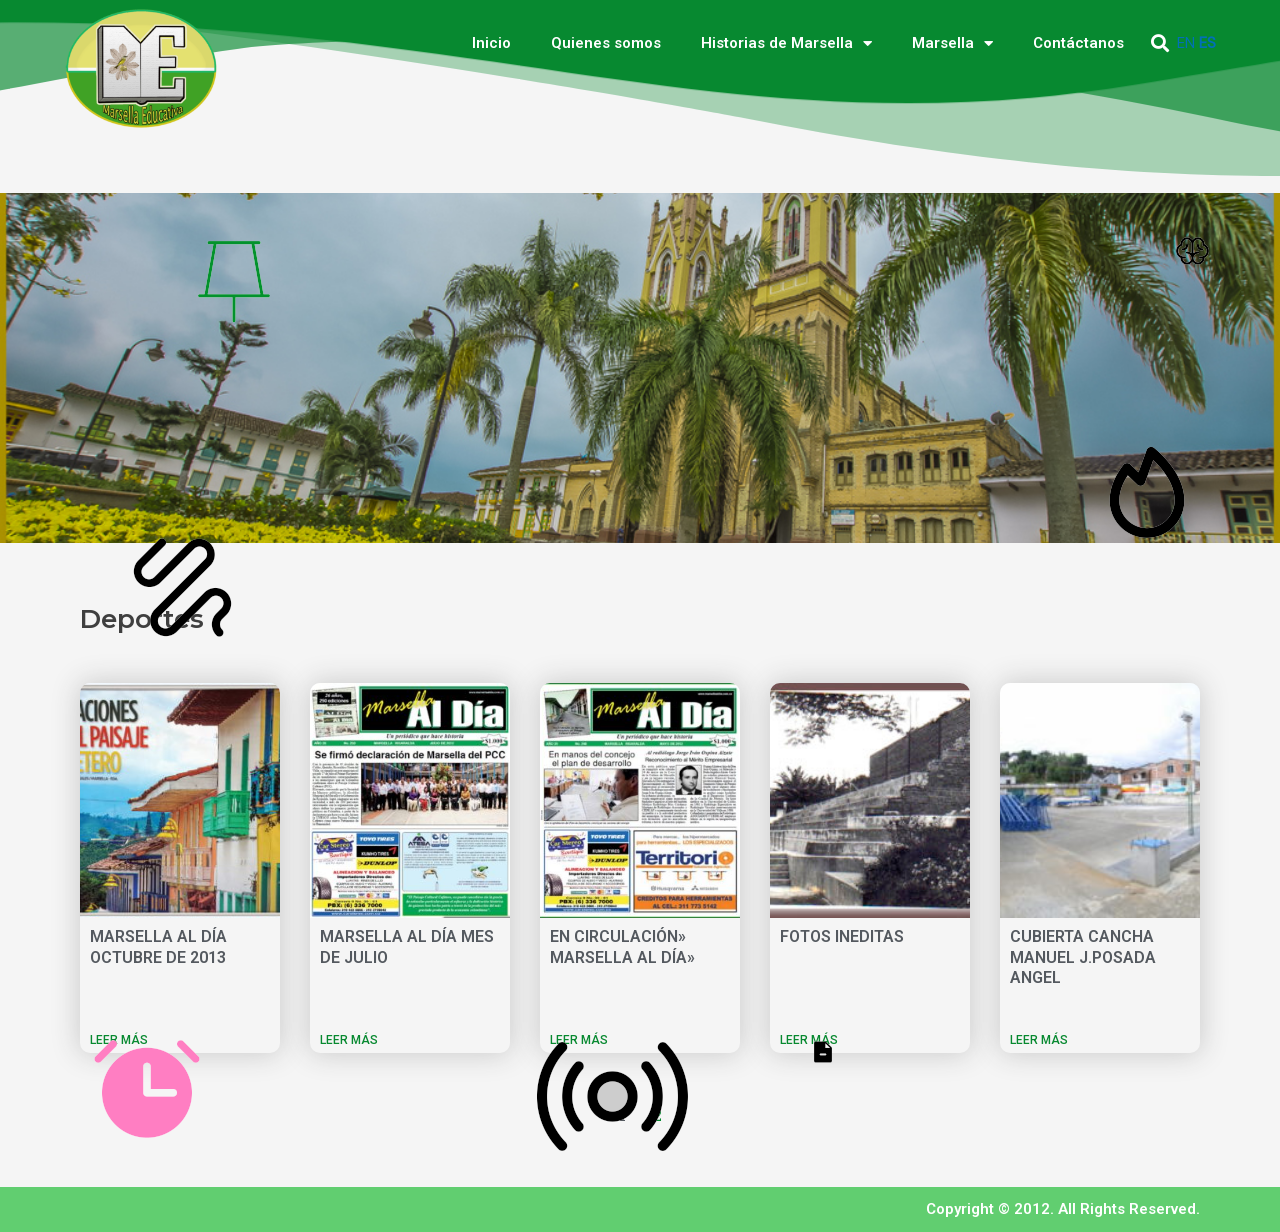 The image size is (1280, 1232). Describe the element at coordinates (234, 277) in the screenshot. I see `pin item to keep it visible` at that location.